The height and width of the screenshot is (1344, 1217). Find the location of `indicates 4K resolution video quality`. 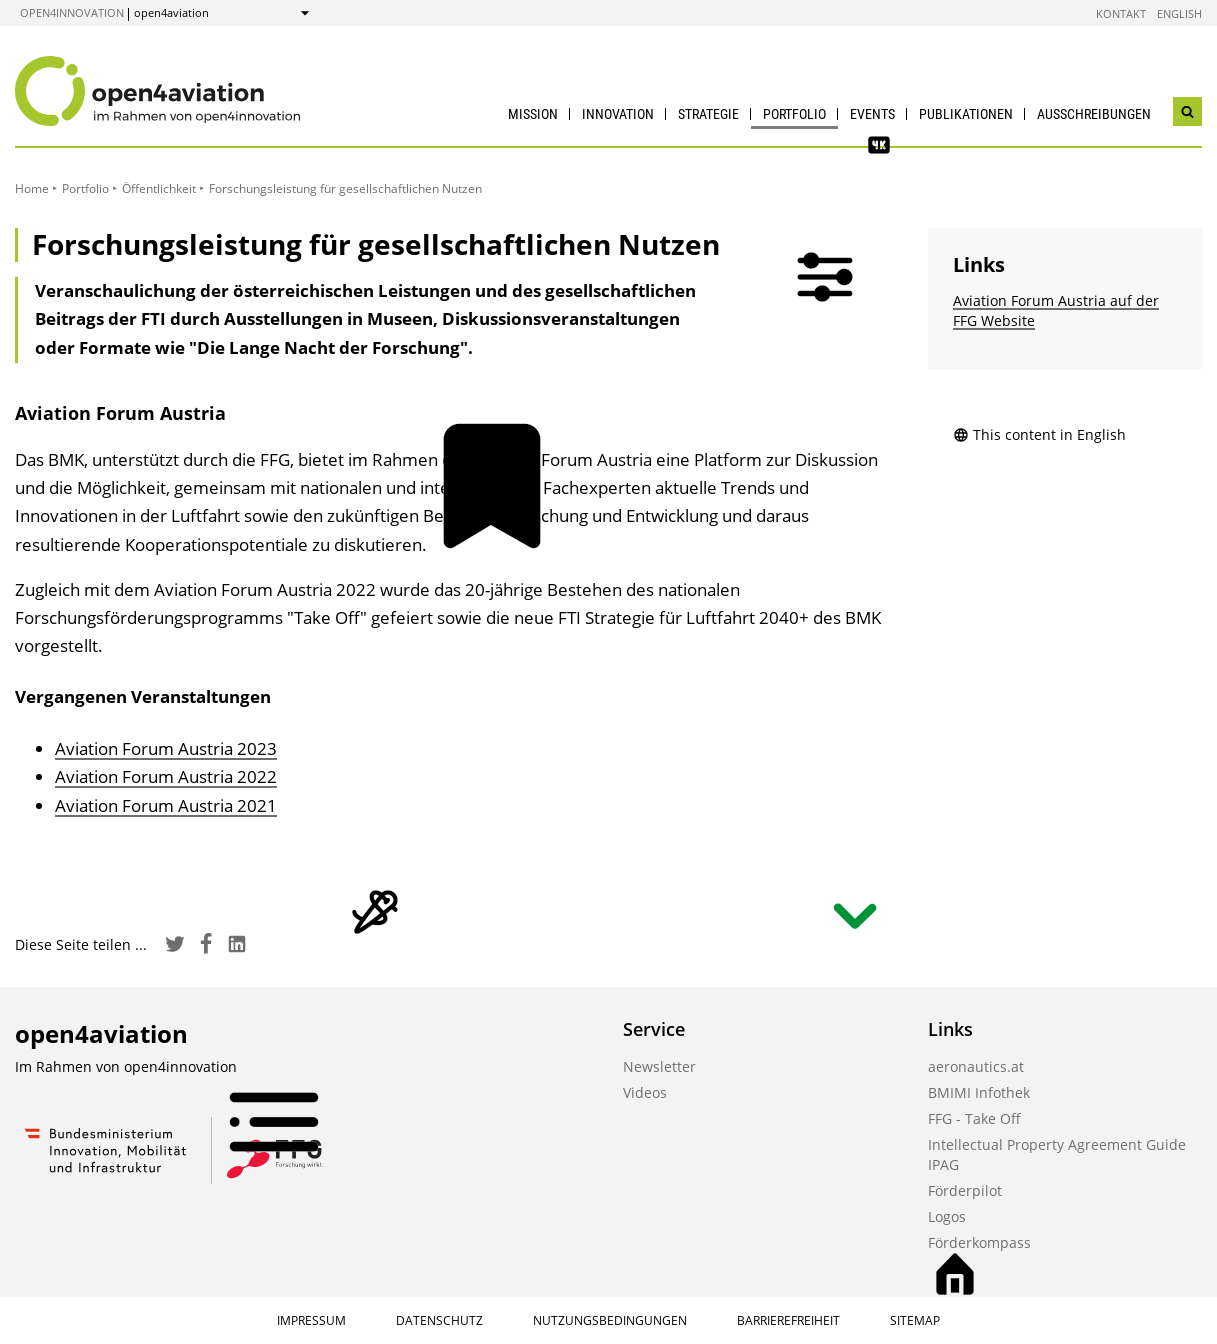

indicates 4K resolution video quality is located at coordinates (879, 145).